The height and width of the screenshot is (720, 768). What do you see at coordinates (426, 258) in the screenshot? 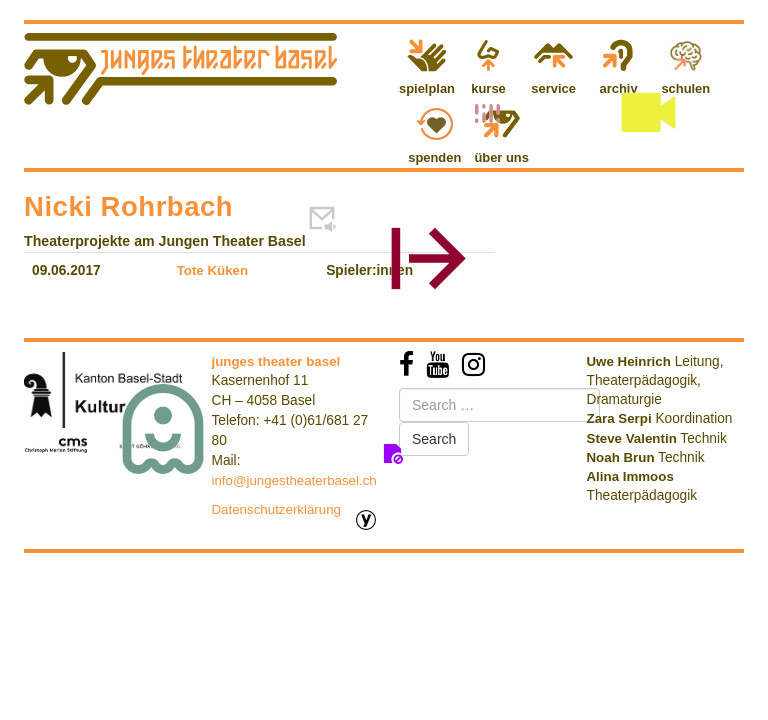
I see `expand panel to the right` at bounding box center [426, 258].